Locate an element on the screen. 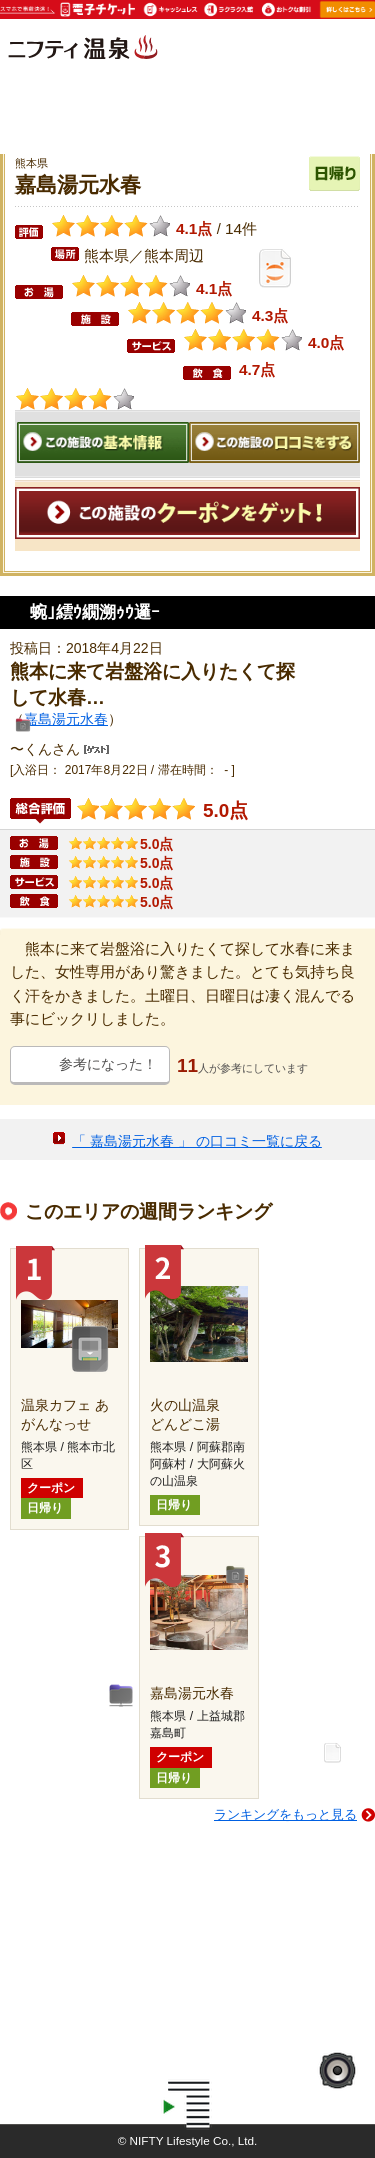 This screenshot has width=375, height=2158. access files stored on a remote server or network location is located at coordinates (121, 1695).